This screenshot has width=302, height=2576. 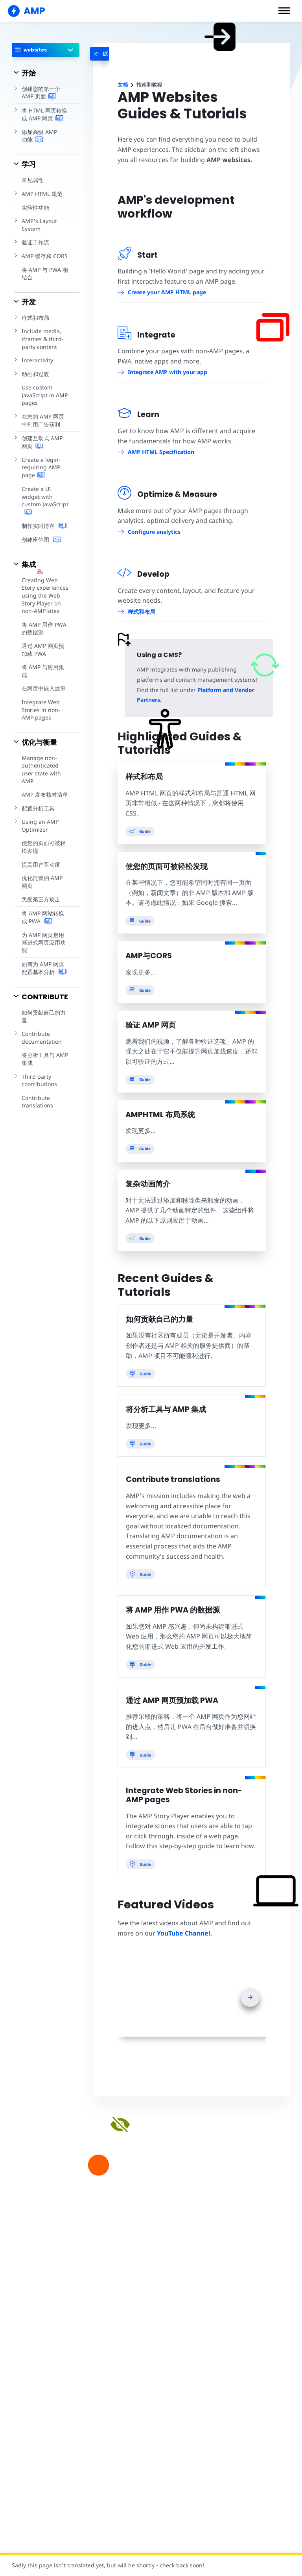 What do you see at coordinates (98, 2165) in the screenshot?
I see `indicates an unread notification or new item` at bounding box center [98, 2165].